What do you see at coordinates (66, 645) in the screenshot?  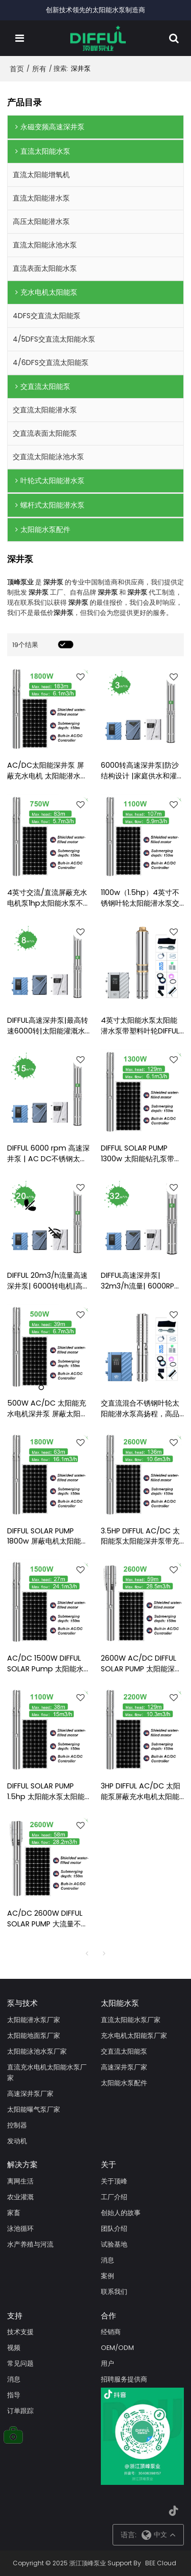 I see `toggle switch in the on or enabled state` at bounding box center [66, 645].